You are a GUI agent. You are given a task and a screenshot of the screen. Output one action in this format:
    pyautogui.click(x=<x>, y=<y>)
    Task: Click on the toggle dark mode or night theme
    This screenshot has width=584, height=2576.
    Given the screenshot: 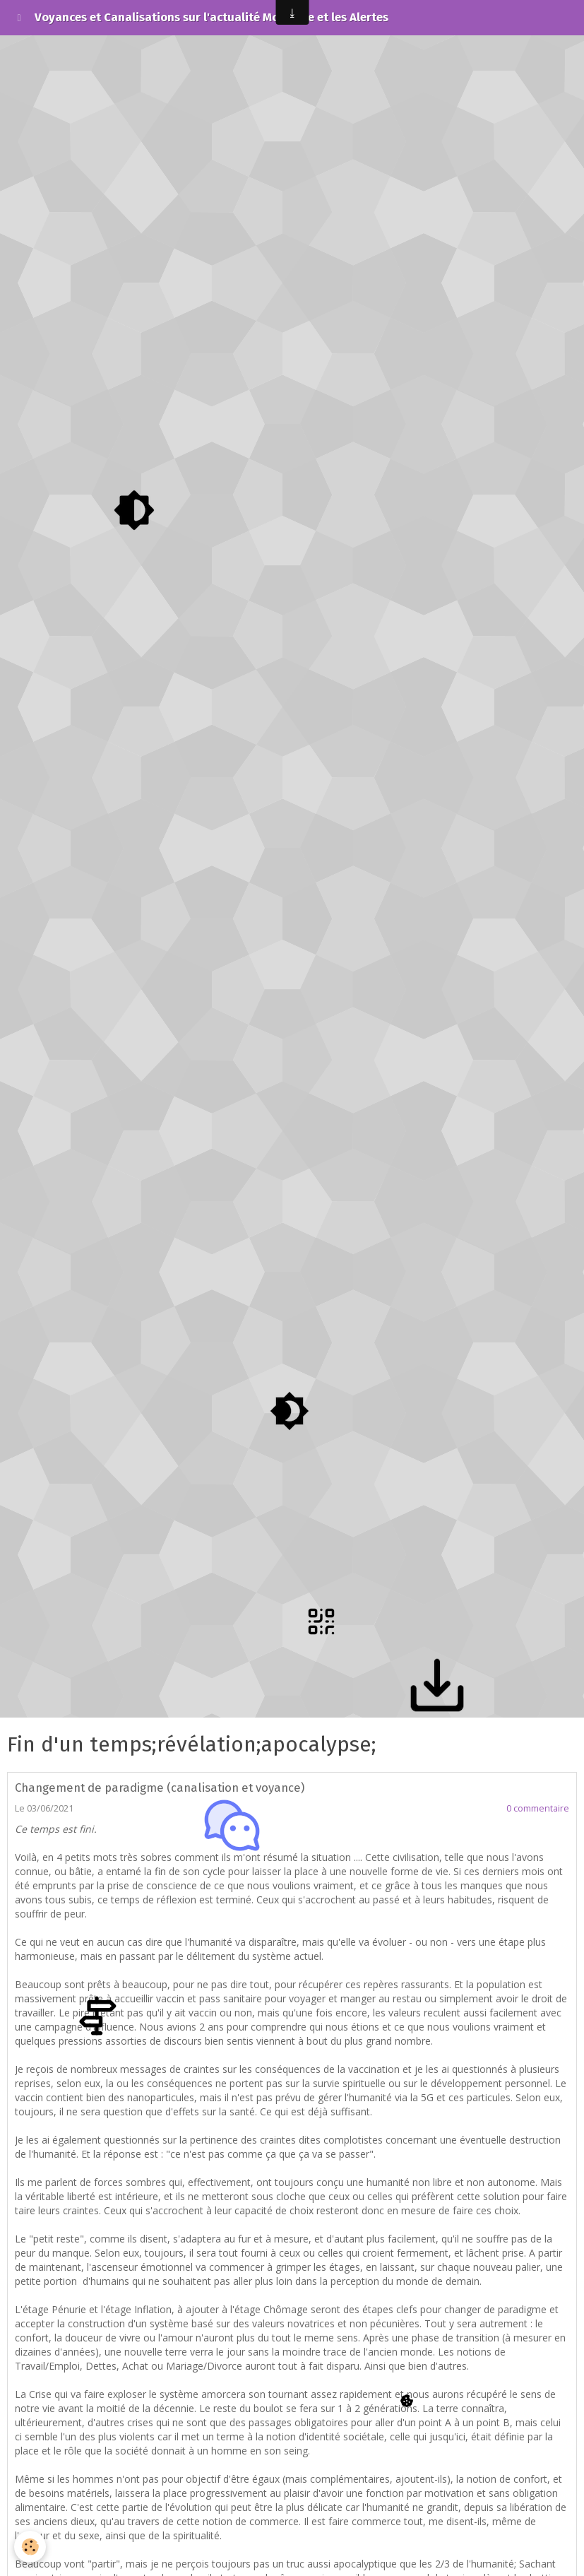 What is the action you would take?
    pyautogui.click(x=290, y=1411)
    